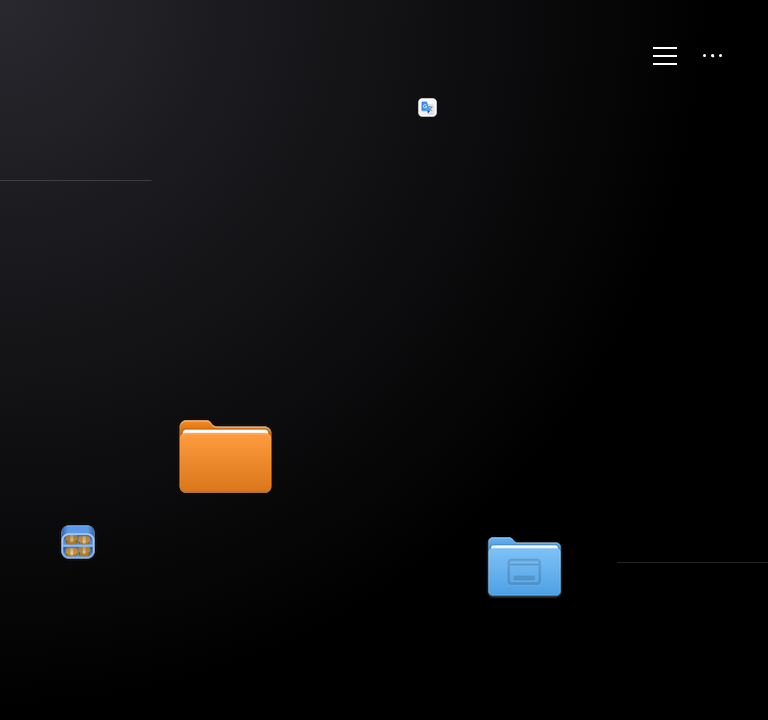 This screenshot has height=720, width=768. What do you see at coordinates (524, 566) in the screenshot?
I see `open desktop folder` at bounding box center [524, 566].